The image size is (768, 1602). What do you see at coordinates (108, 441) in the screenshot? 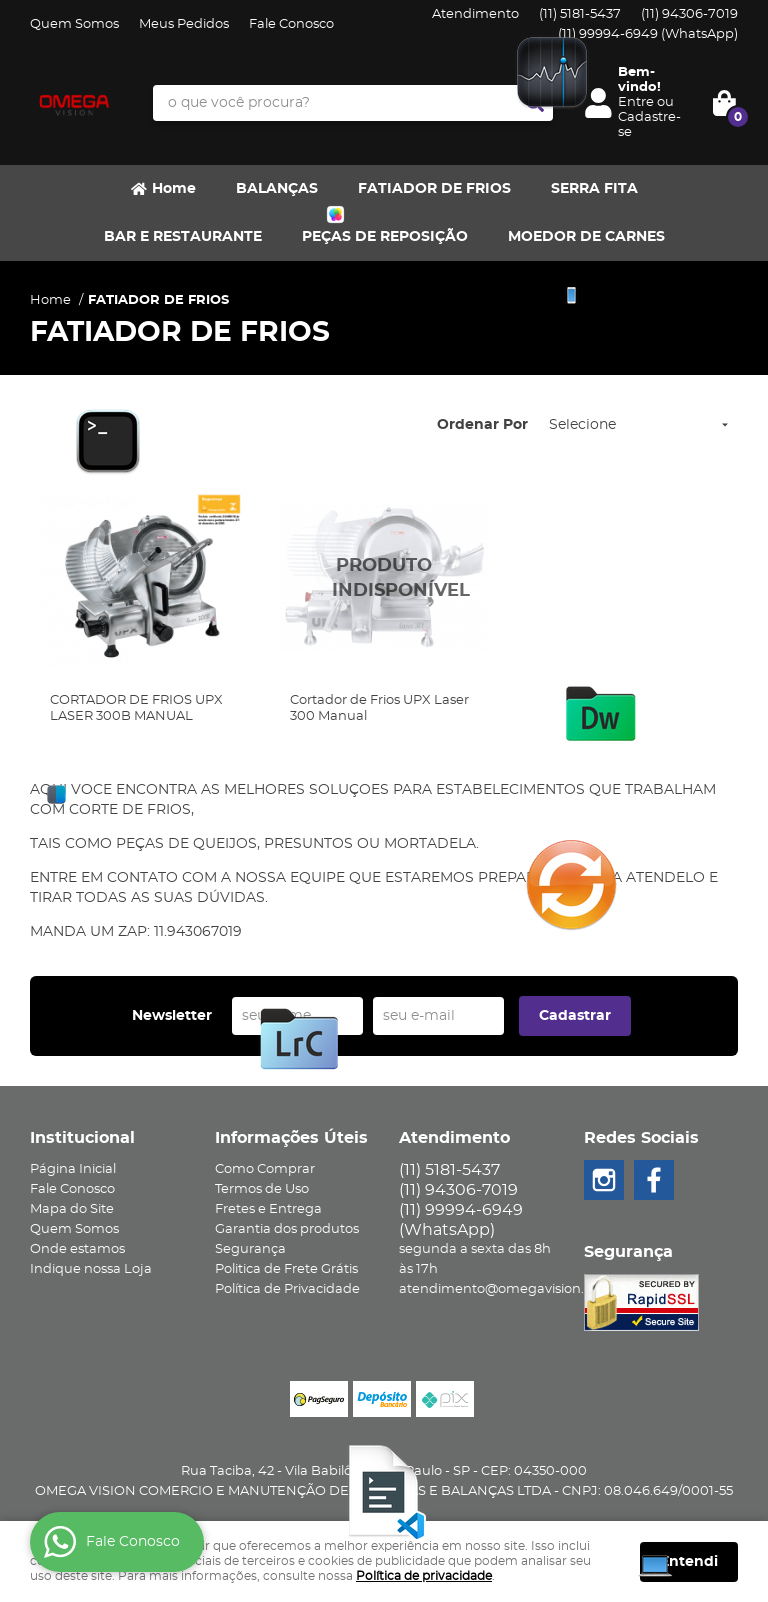
I see `open terminal application` at bounding box center [108, 441].